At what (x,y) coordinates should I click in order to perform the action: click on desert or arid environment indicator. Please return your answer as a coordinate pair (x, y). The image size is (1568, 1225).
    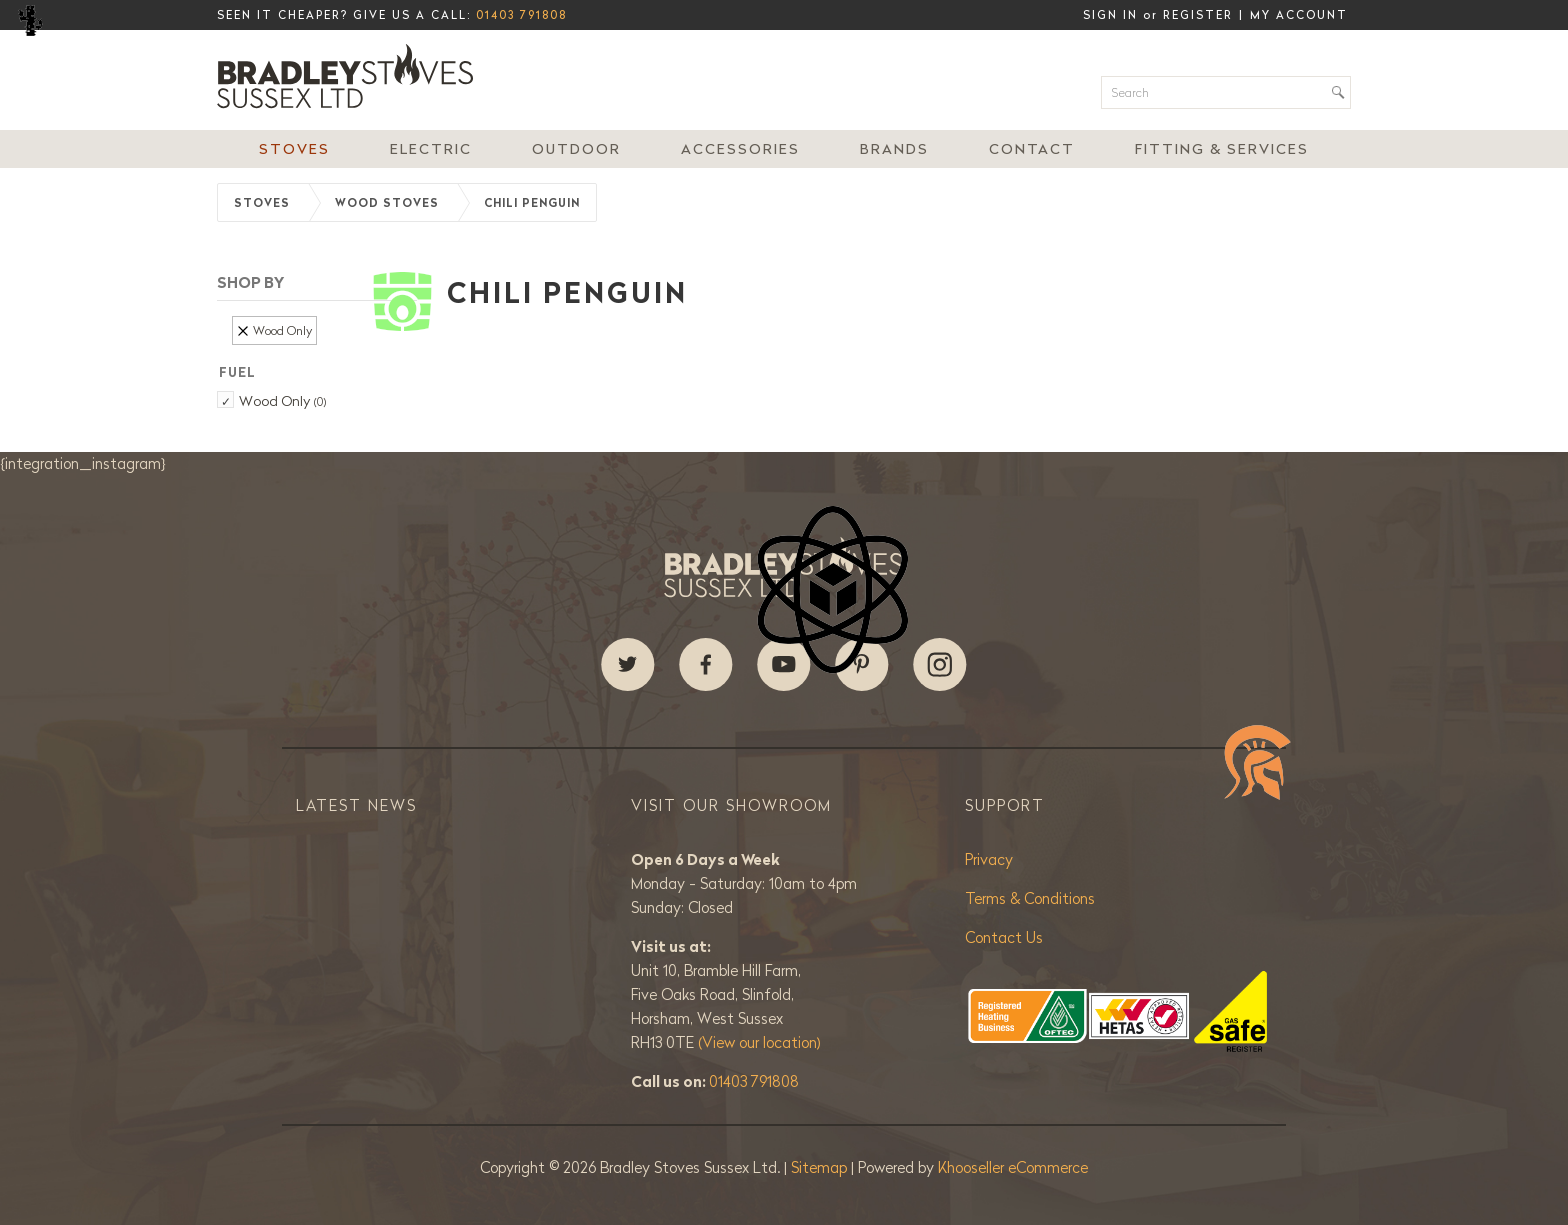
    Looking at the image, I should click on (27, 20).